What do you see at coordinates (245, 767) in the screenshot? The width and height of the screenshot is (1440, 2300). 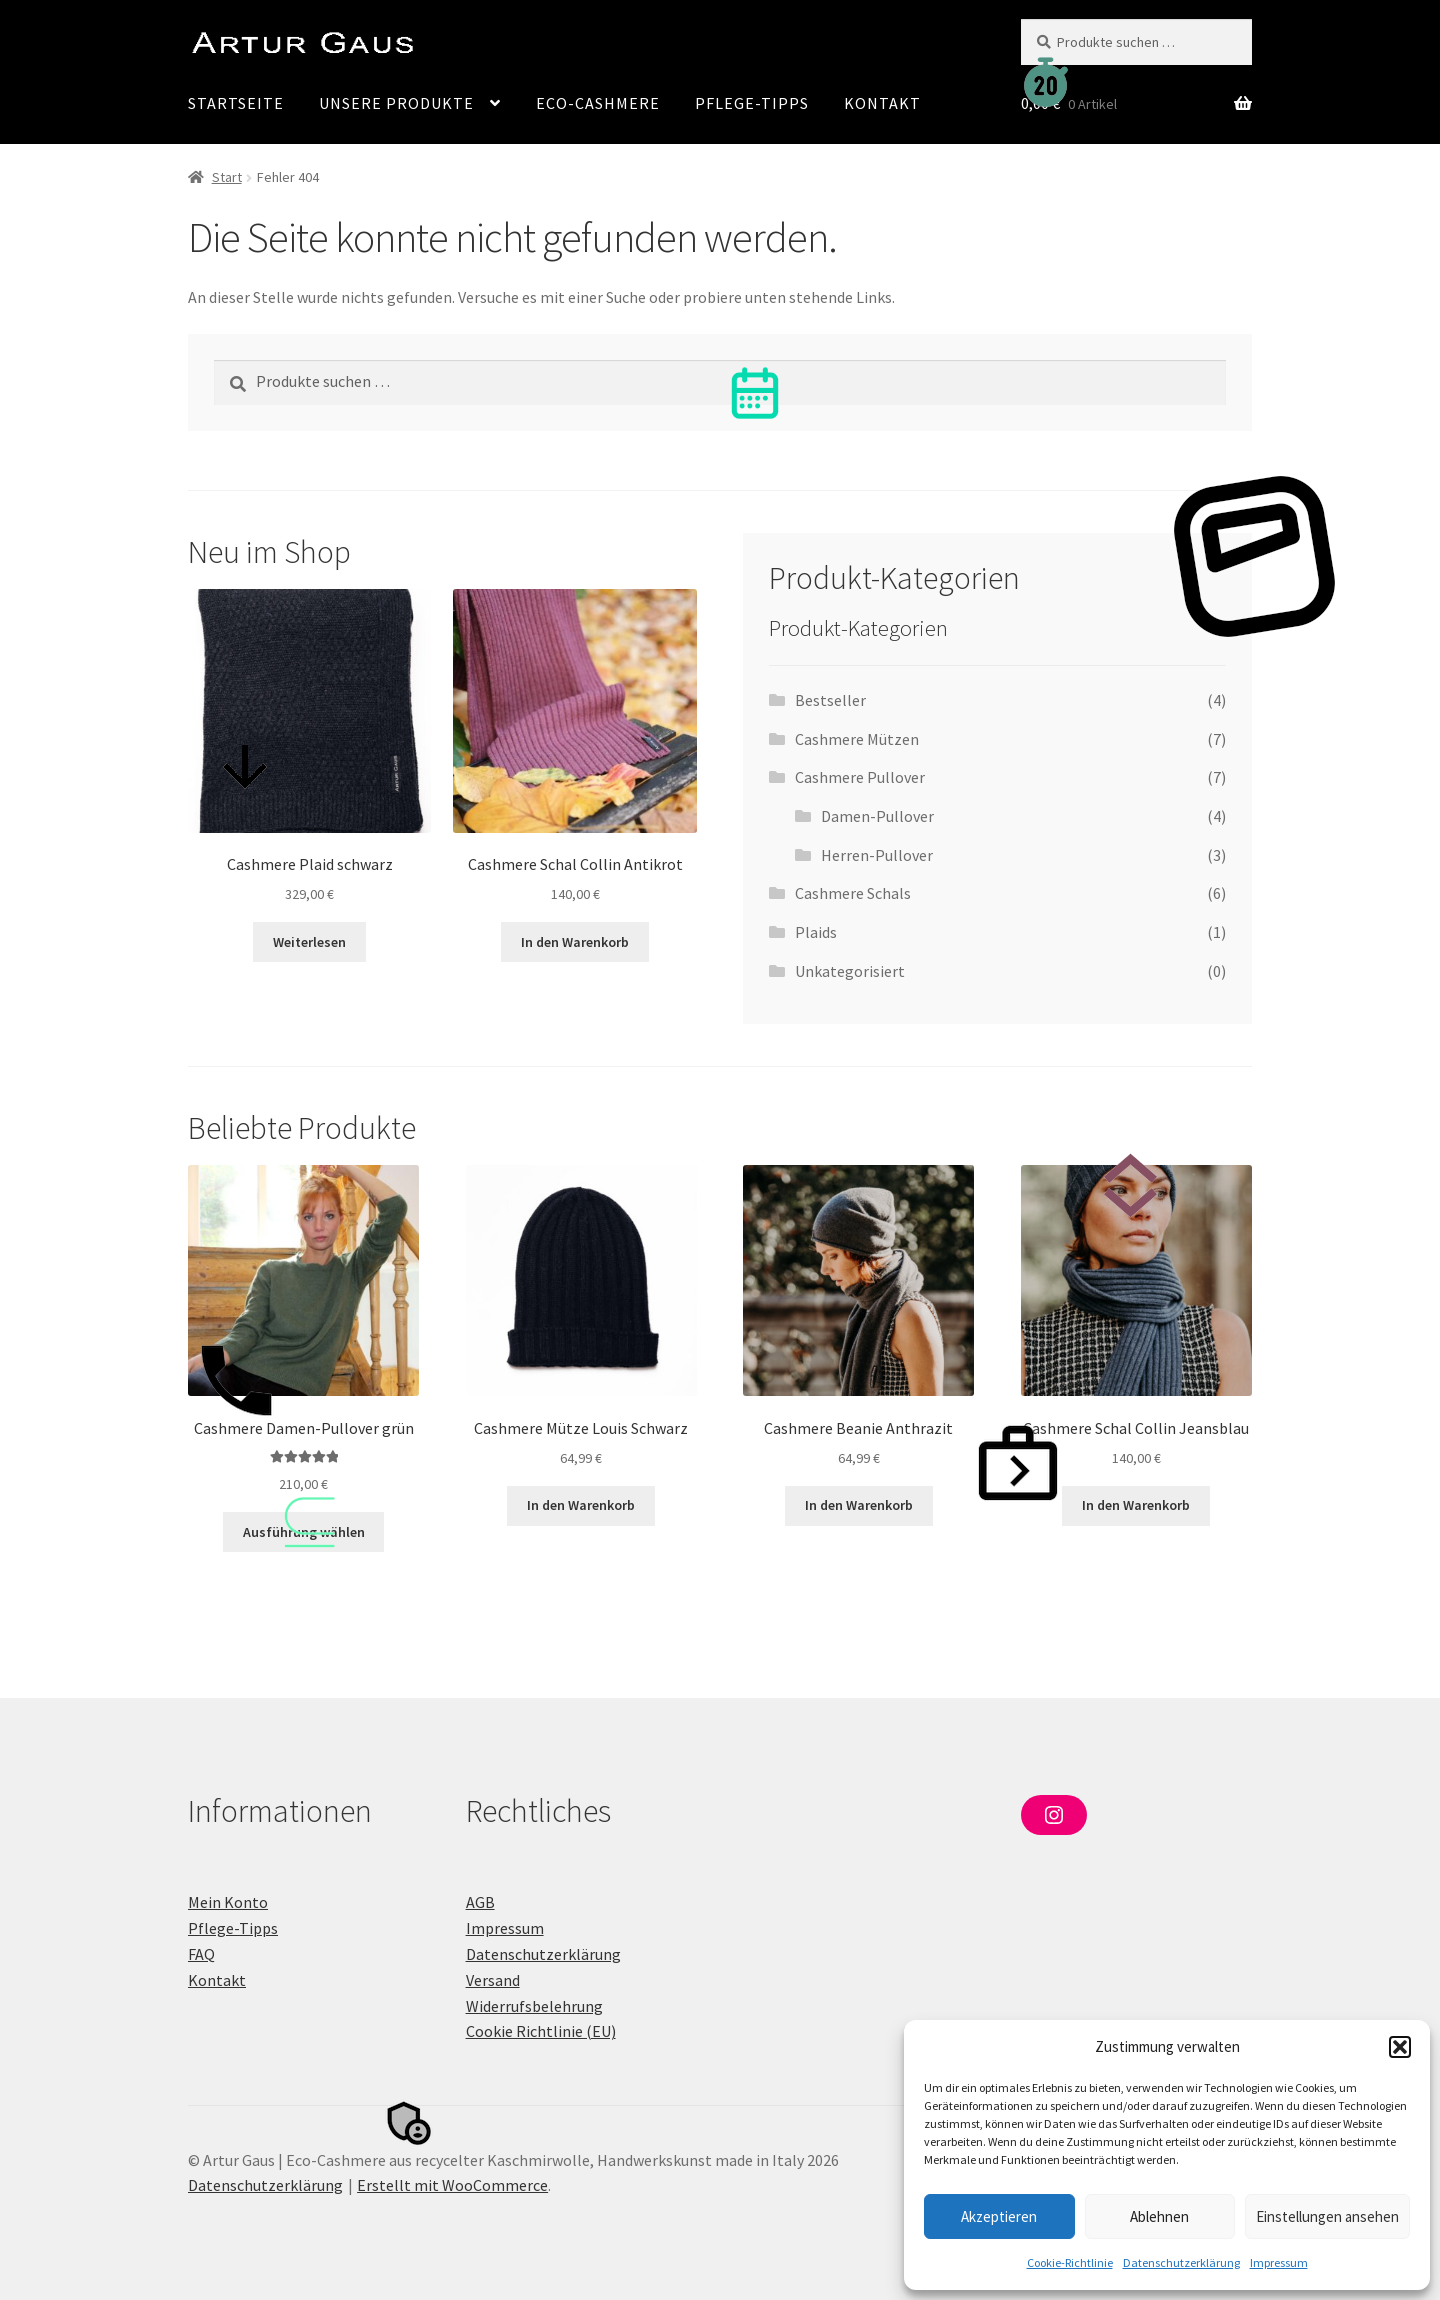 I see `scroll down or view more content` at bounding box center [245, 767].